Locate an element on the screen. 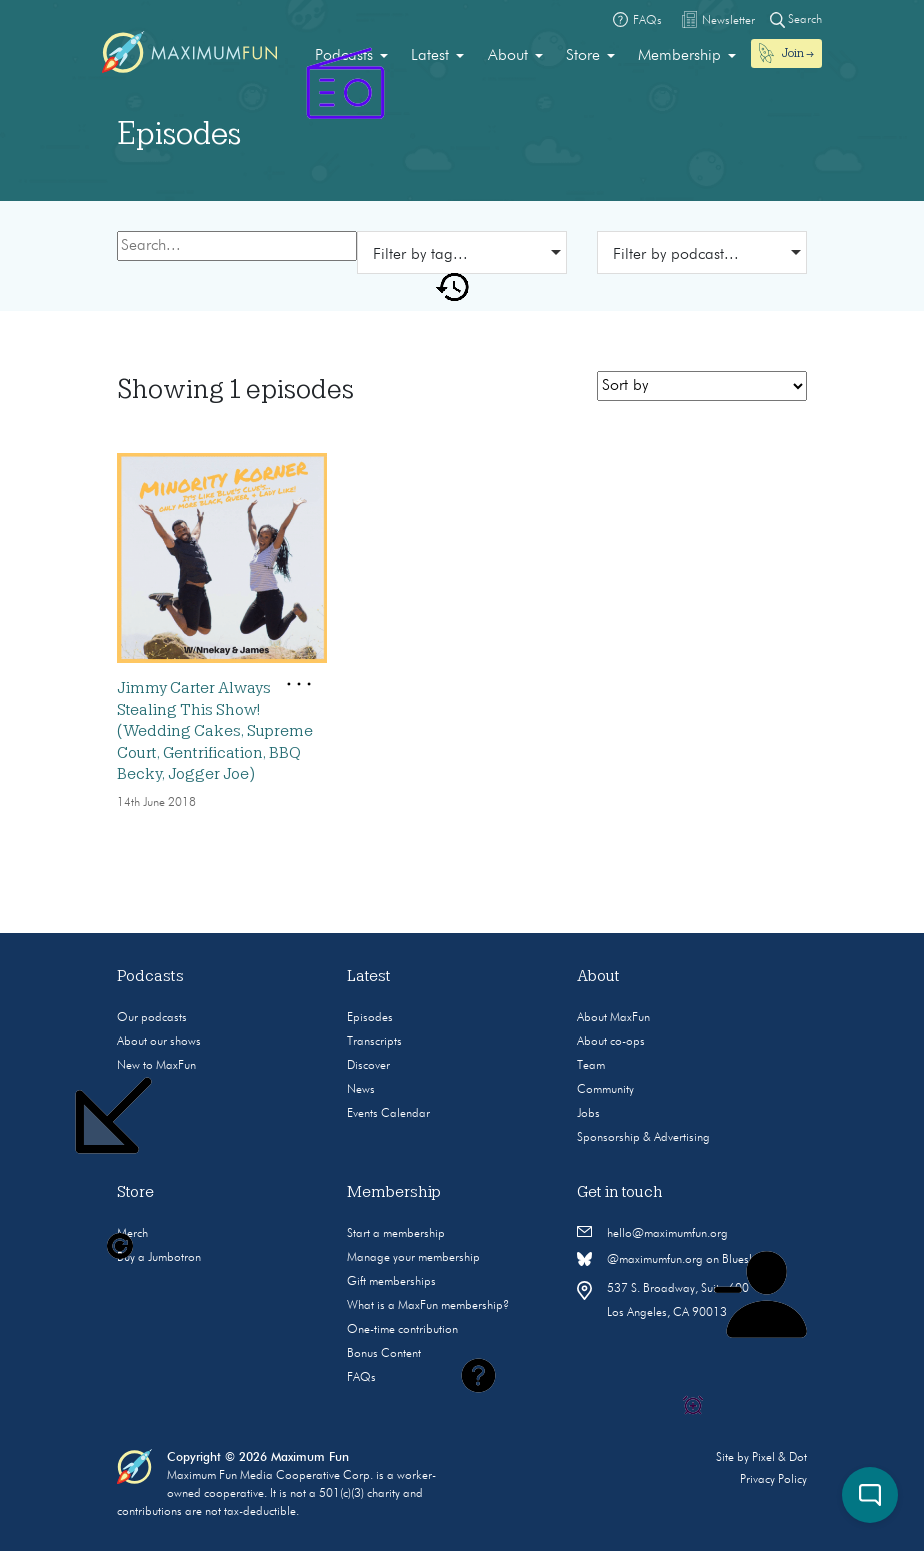 The image size is (924, 1551). refresh or reload content is located at coordinates (120, 1246).